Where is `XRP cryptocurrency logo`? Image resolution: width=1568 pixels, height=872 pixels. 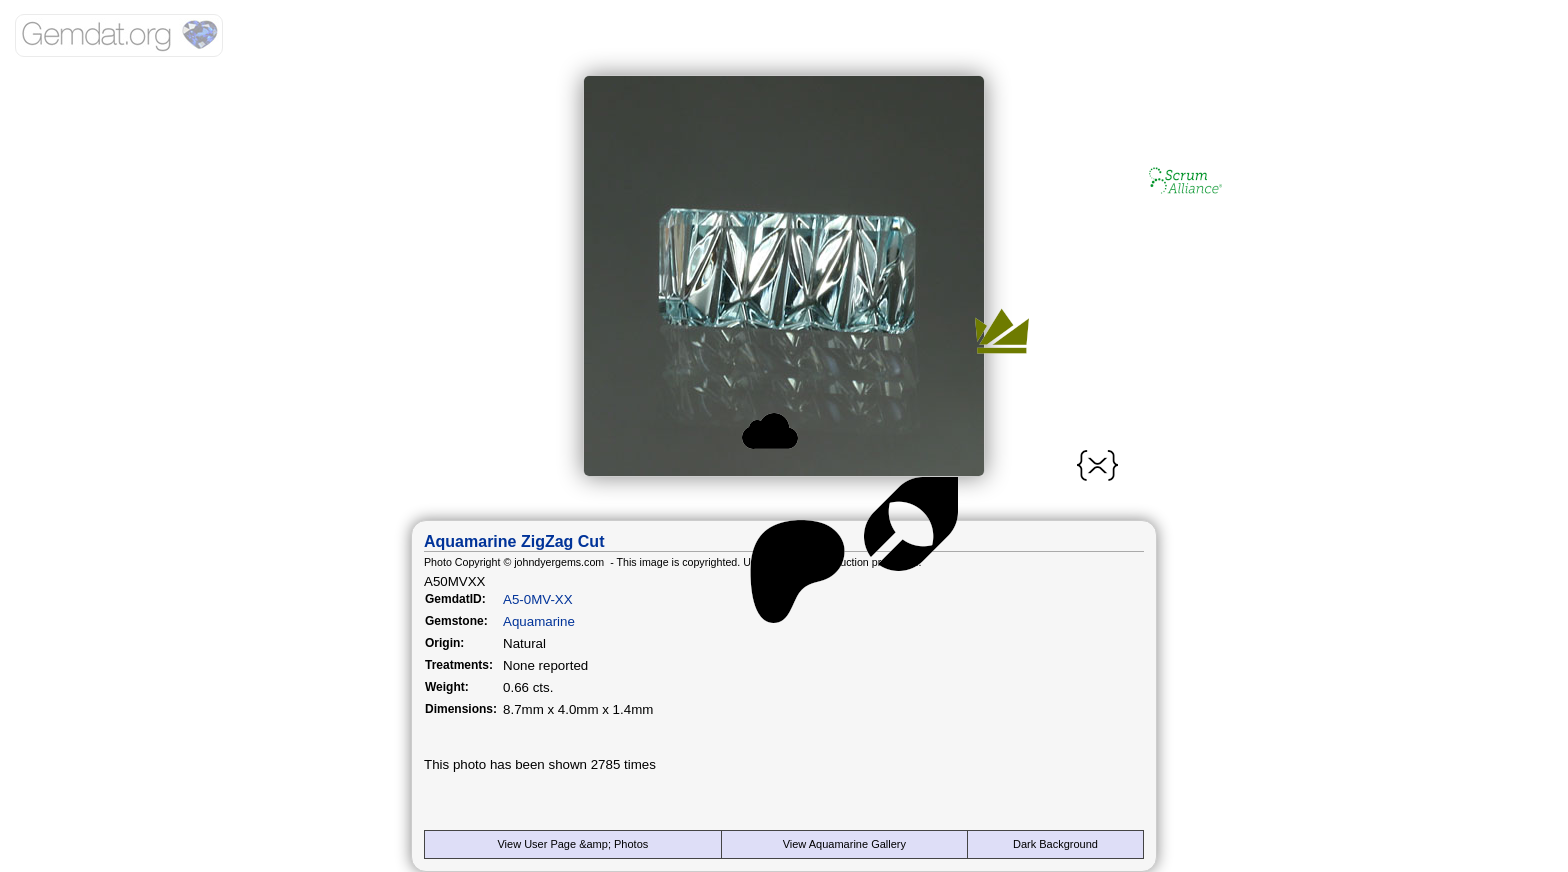
XRP cryptocurrency logo is located at coordinates (1097, 465).